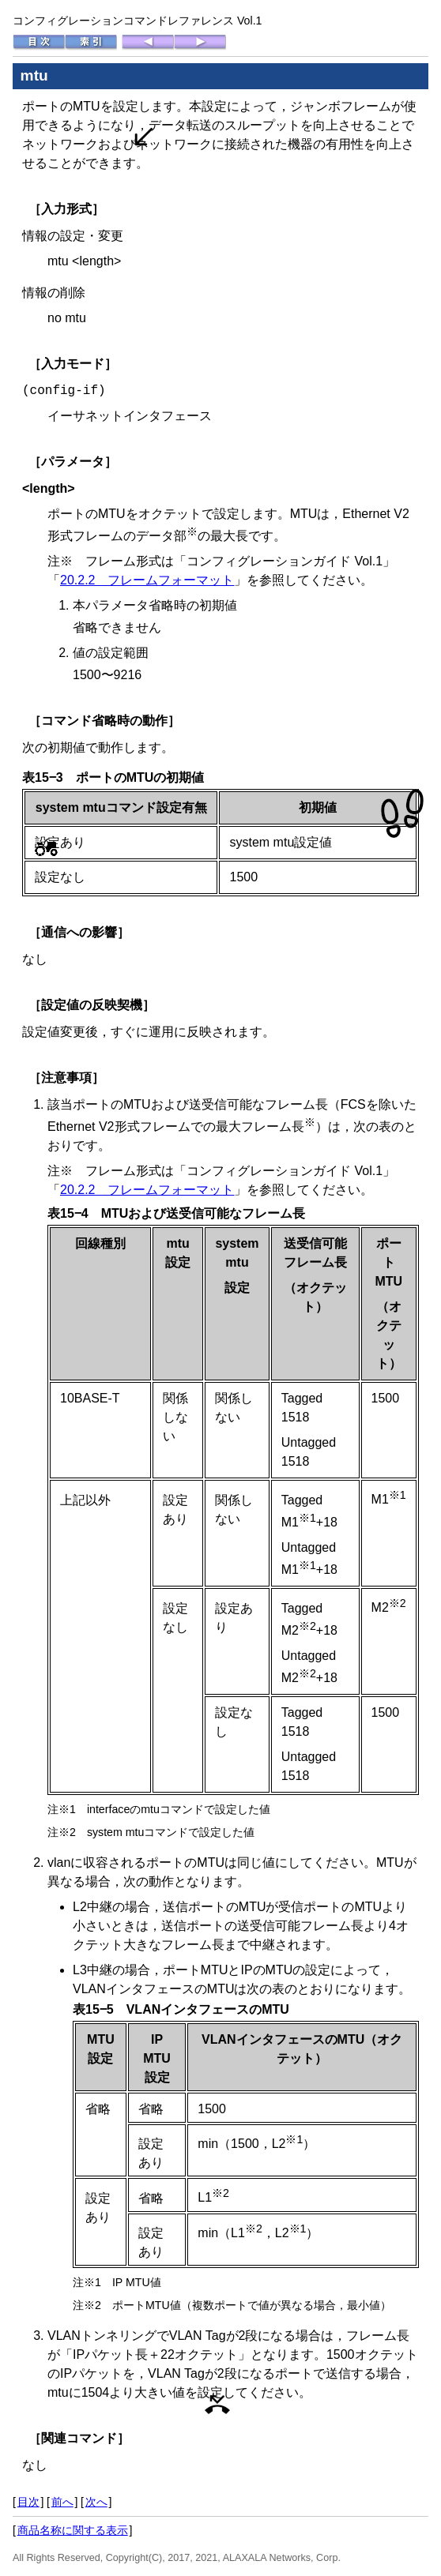 This screenshot has height=2576, width=441. What do you see at coordinates (46, 847) in the screenshot?
I see `access agricultural or farming features` at bounding box center [46, 847].